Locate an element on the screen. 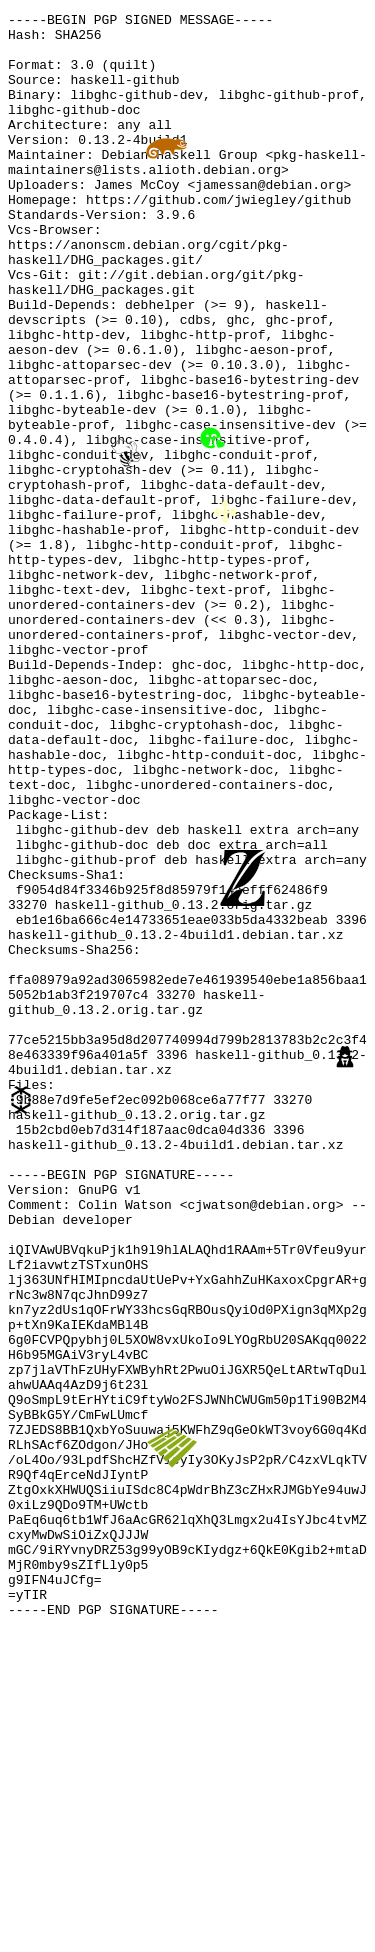 Image resolution: width=375 pixels, height=1952 pixels. move or reposition an element is located at coordinates (225, 512).